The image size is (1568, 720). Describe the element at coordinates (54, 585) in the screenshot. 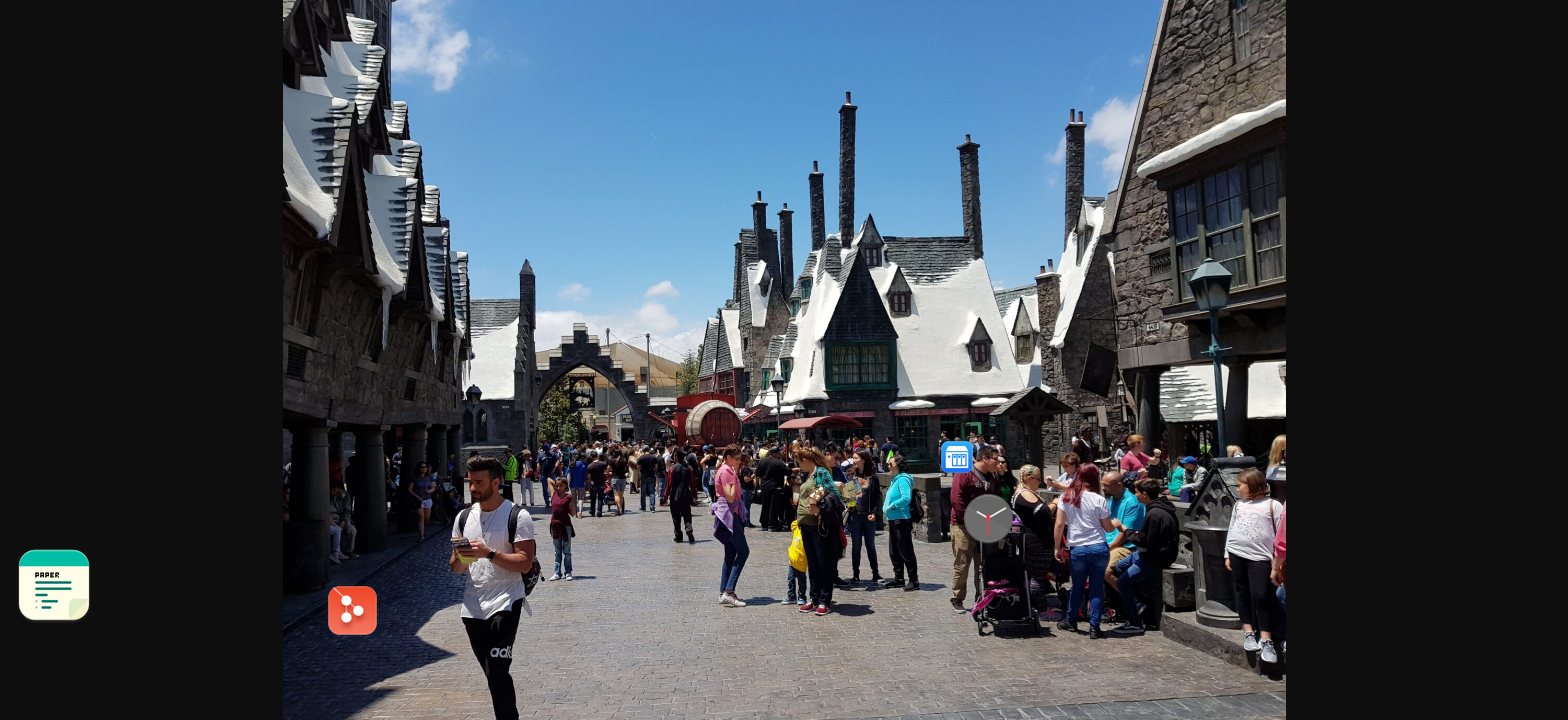

I see `open Paper note-taking app` at that location.